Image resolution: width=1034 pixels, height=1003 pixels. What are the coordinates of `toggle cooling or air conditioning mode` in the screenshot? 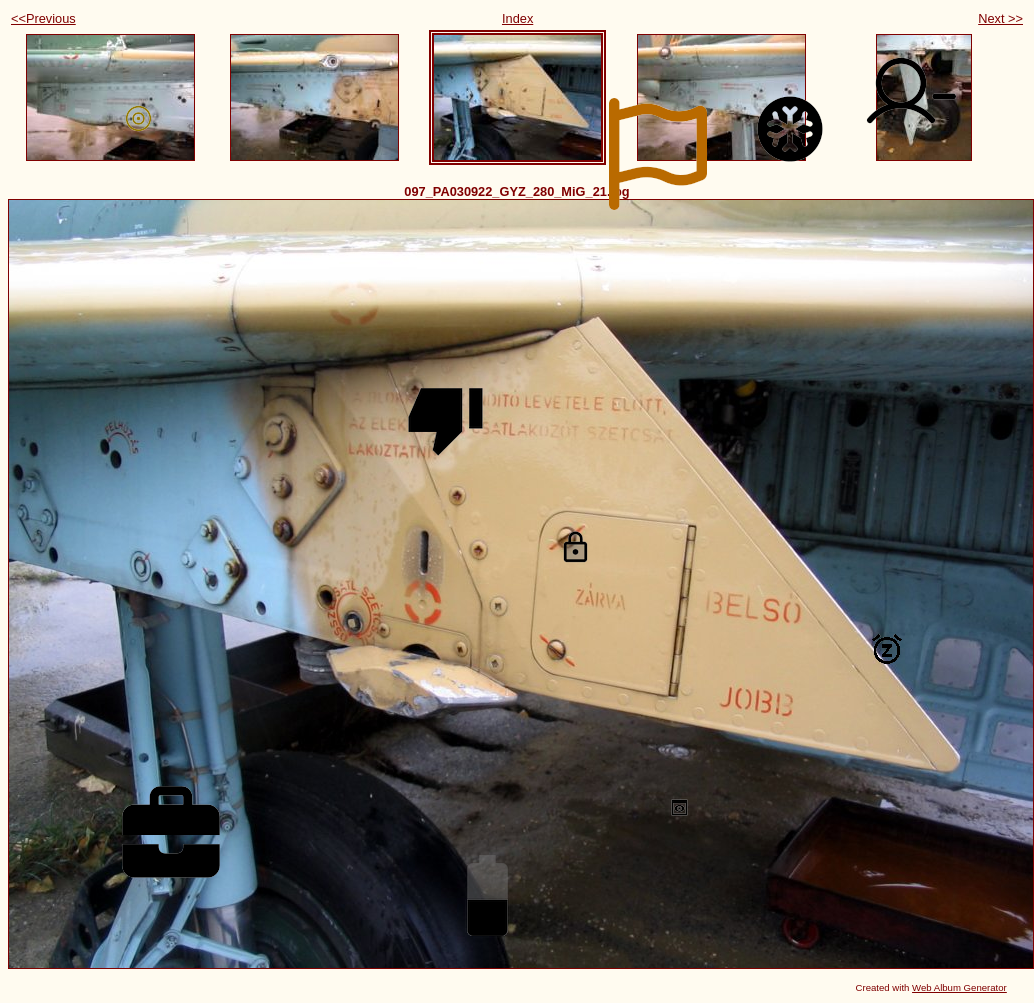 It's located at (790, 129).